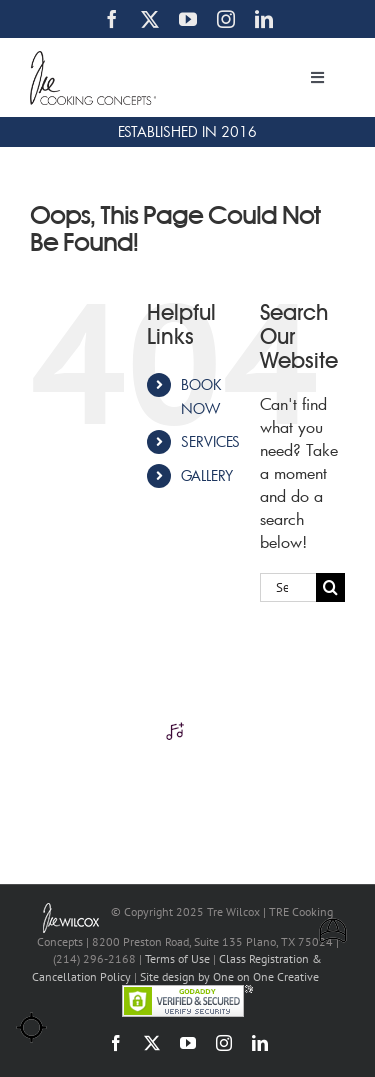  Describe the element at coordinates (333, 932) in the screenshot. I see `browse hats or headwear category` at that location.